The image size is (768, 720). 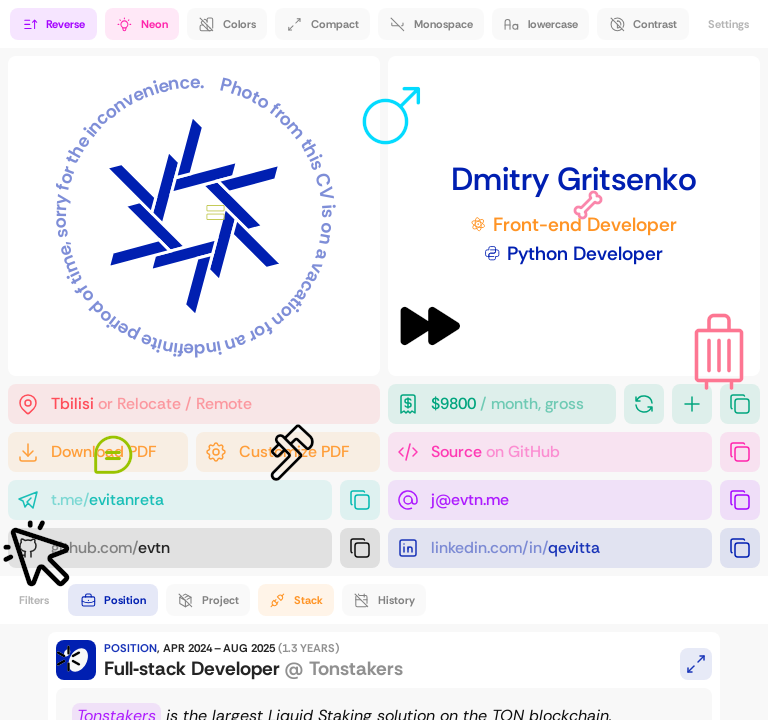 What do you see at coordinates (112, 455) in the screenshot?
I see `open chat or messaging` at bounding box center [112, 455].